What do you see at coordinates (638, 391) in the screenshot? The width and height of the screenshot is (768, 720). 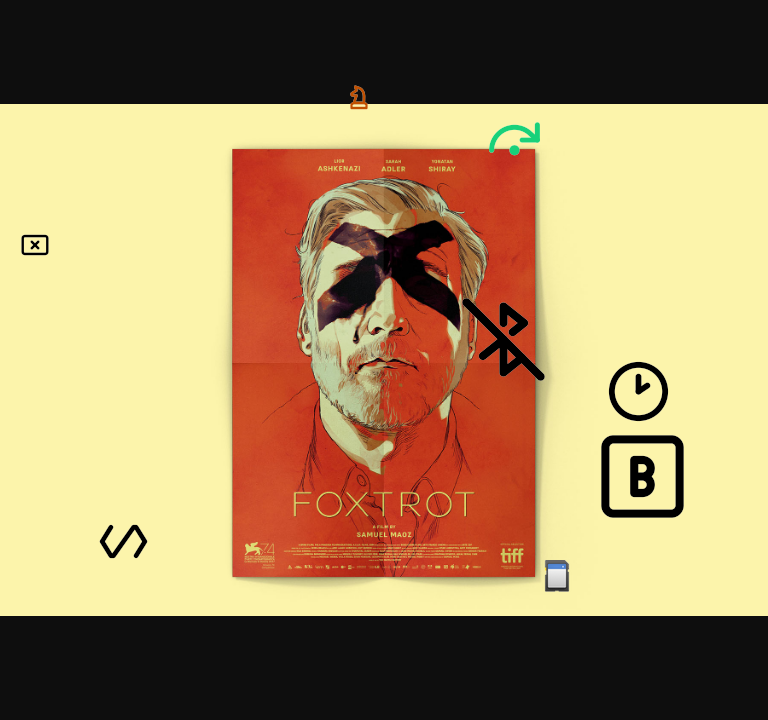 I see `view current time` at bounding box center [638, 391].